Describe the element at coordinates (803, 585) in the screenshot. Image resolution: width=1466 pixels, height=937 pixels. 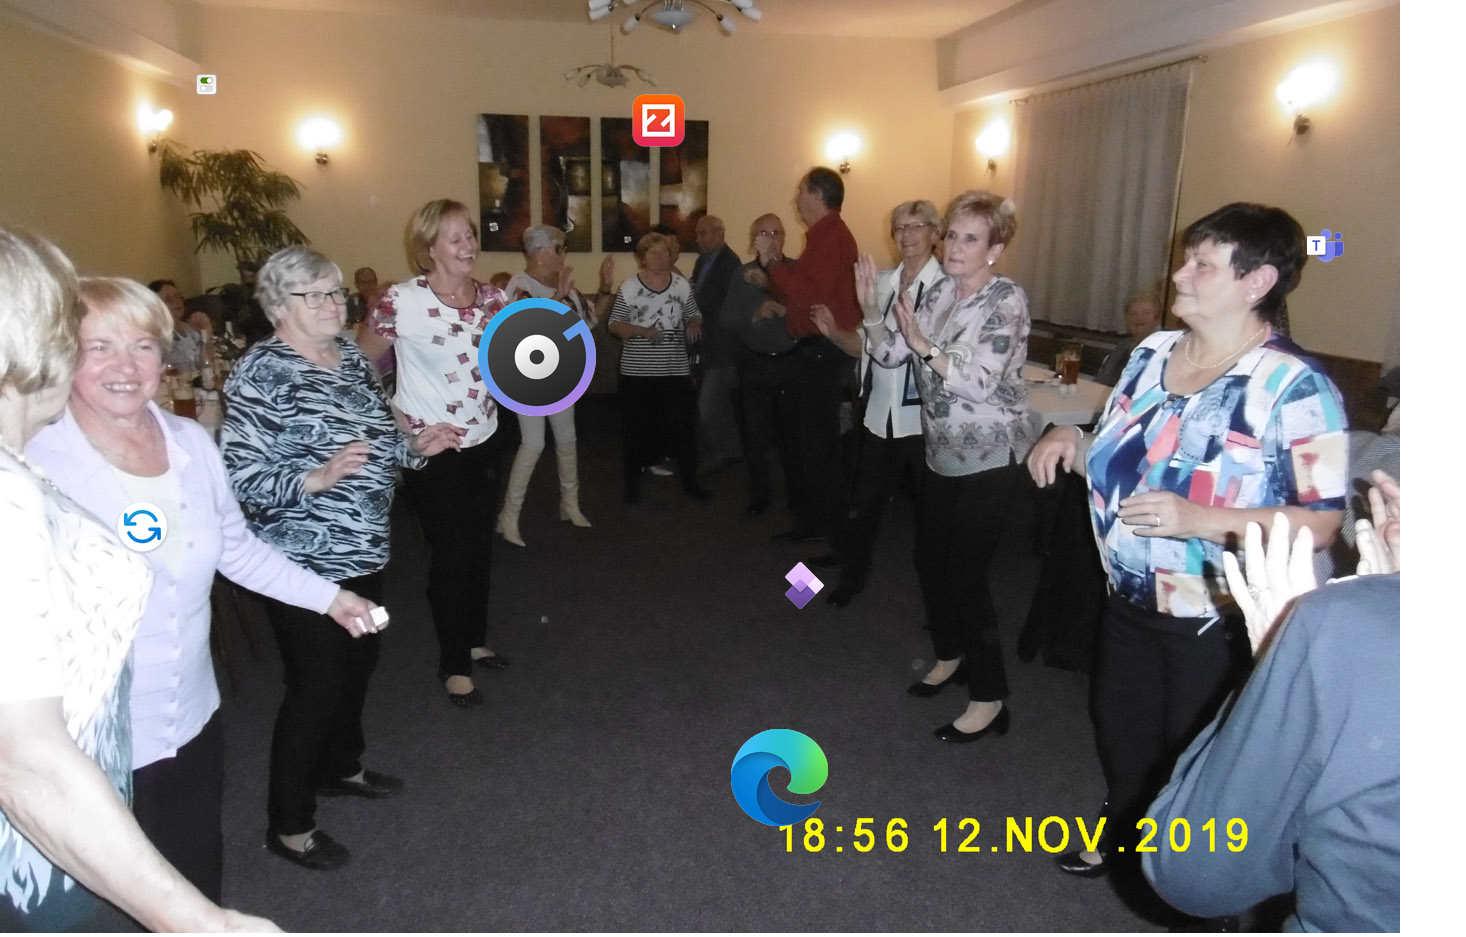
I see `open microsoft power apps operations` at that location.